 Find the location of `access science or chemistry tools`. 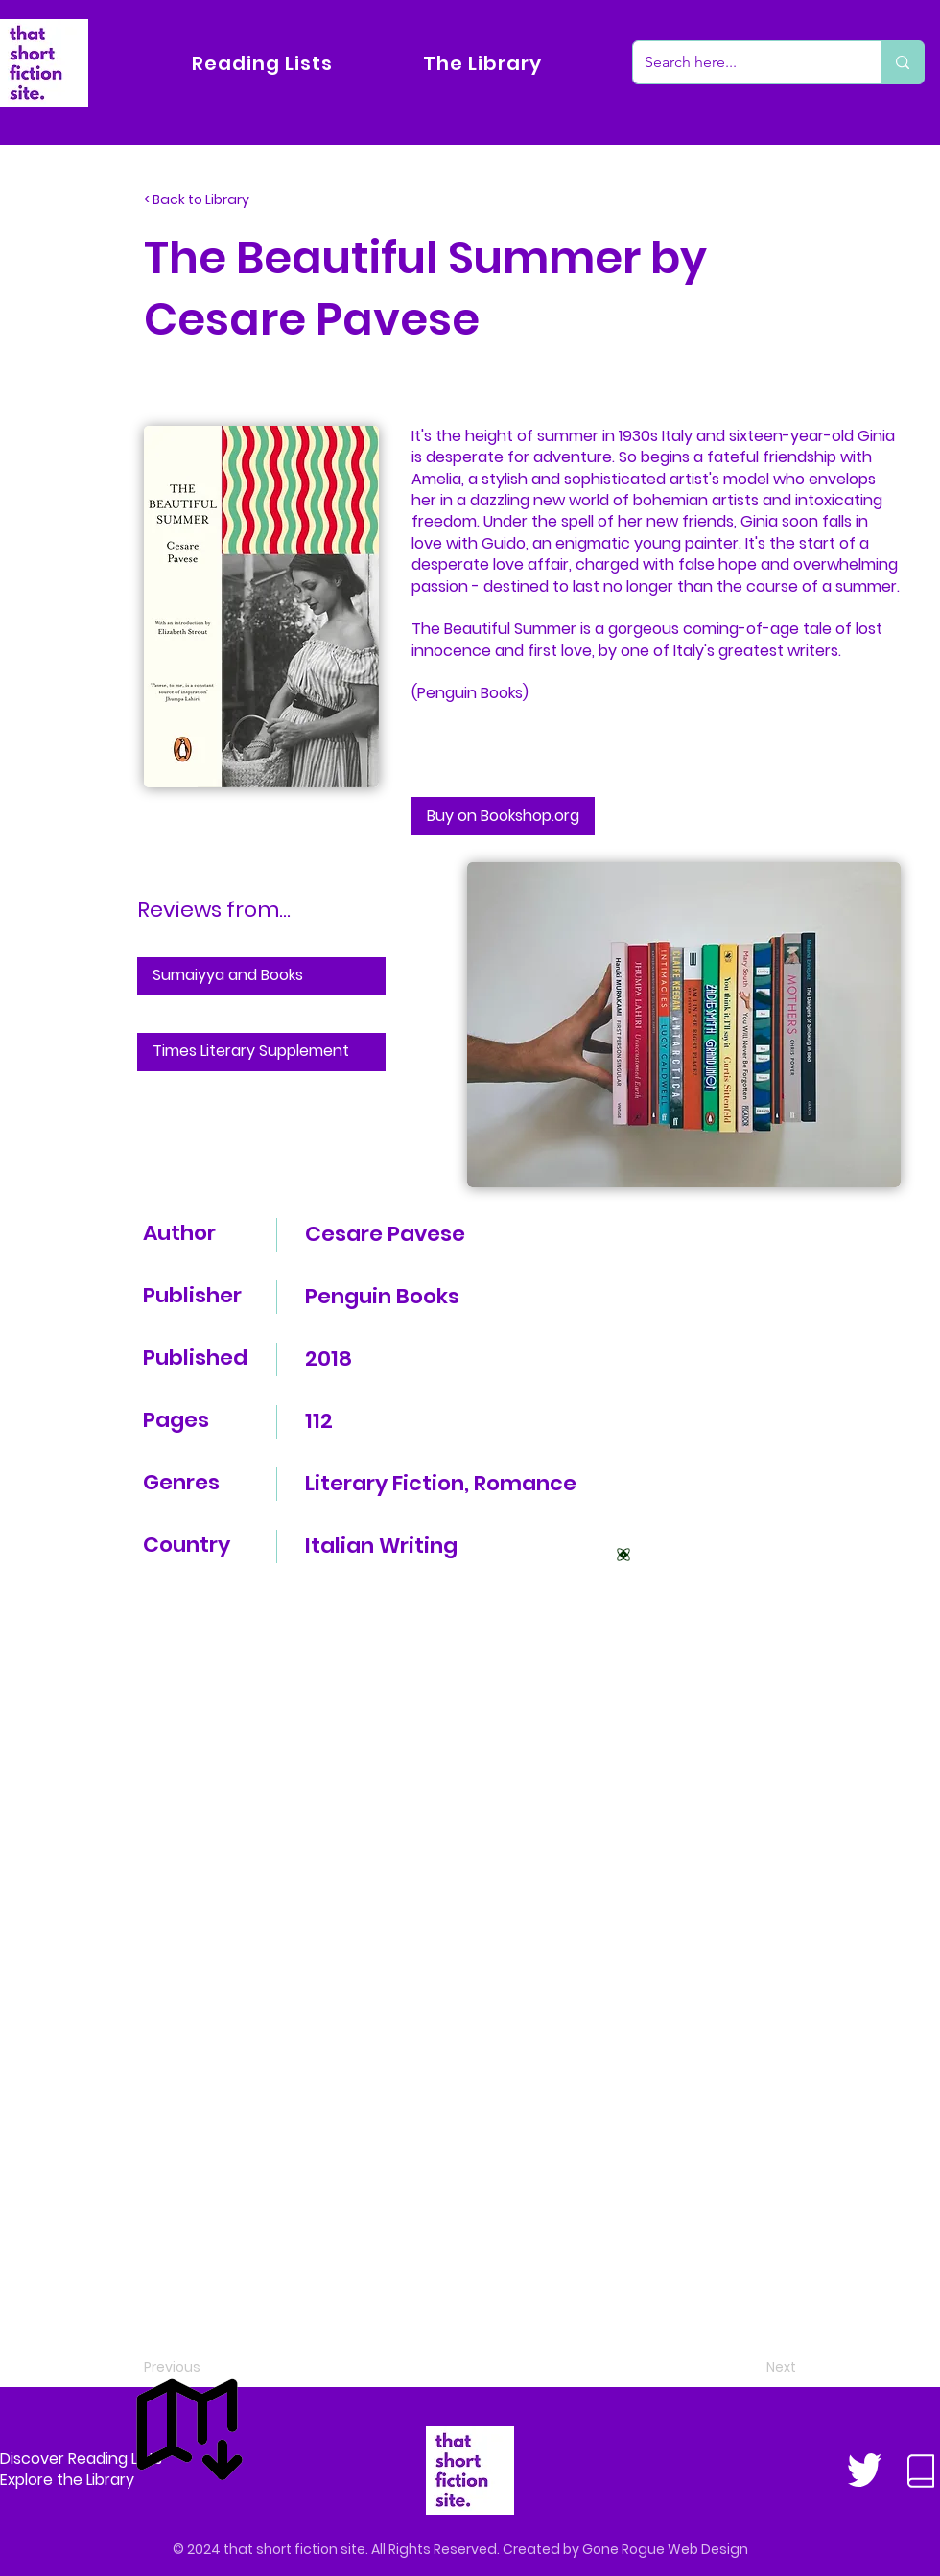

access science or chemistry tools is located at coordinates (623, 1555).